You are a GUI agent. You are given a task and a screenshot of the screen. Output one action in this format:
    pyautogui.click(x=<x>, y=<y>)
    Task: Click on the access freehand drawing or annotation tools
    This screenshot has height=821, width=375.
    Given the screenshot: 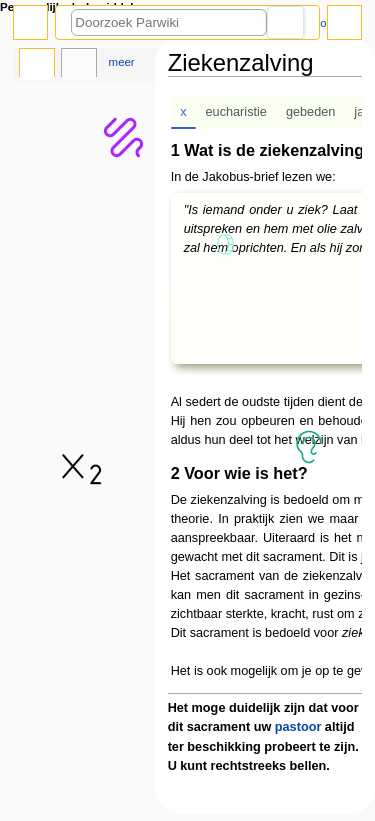 What is the action you would take?
    pyautogui.click(x=123, y=137)
    